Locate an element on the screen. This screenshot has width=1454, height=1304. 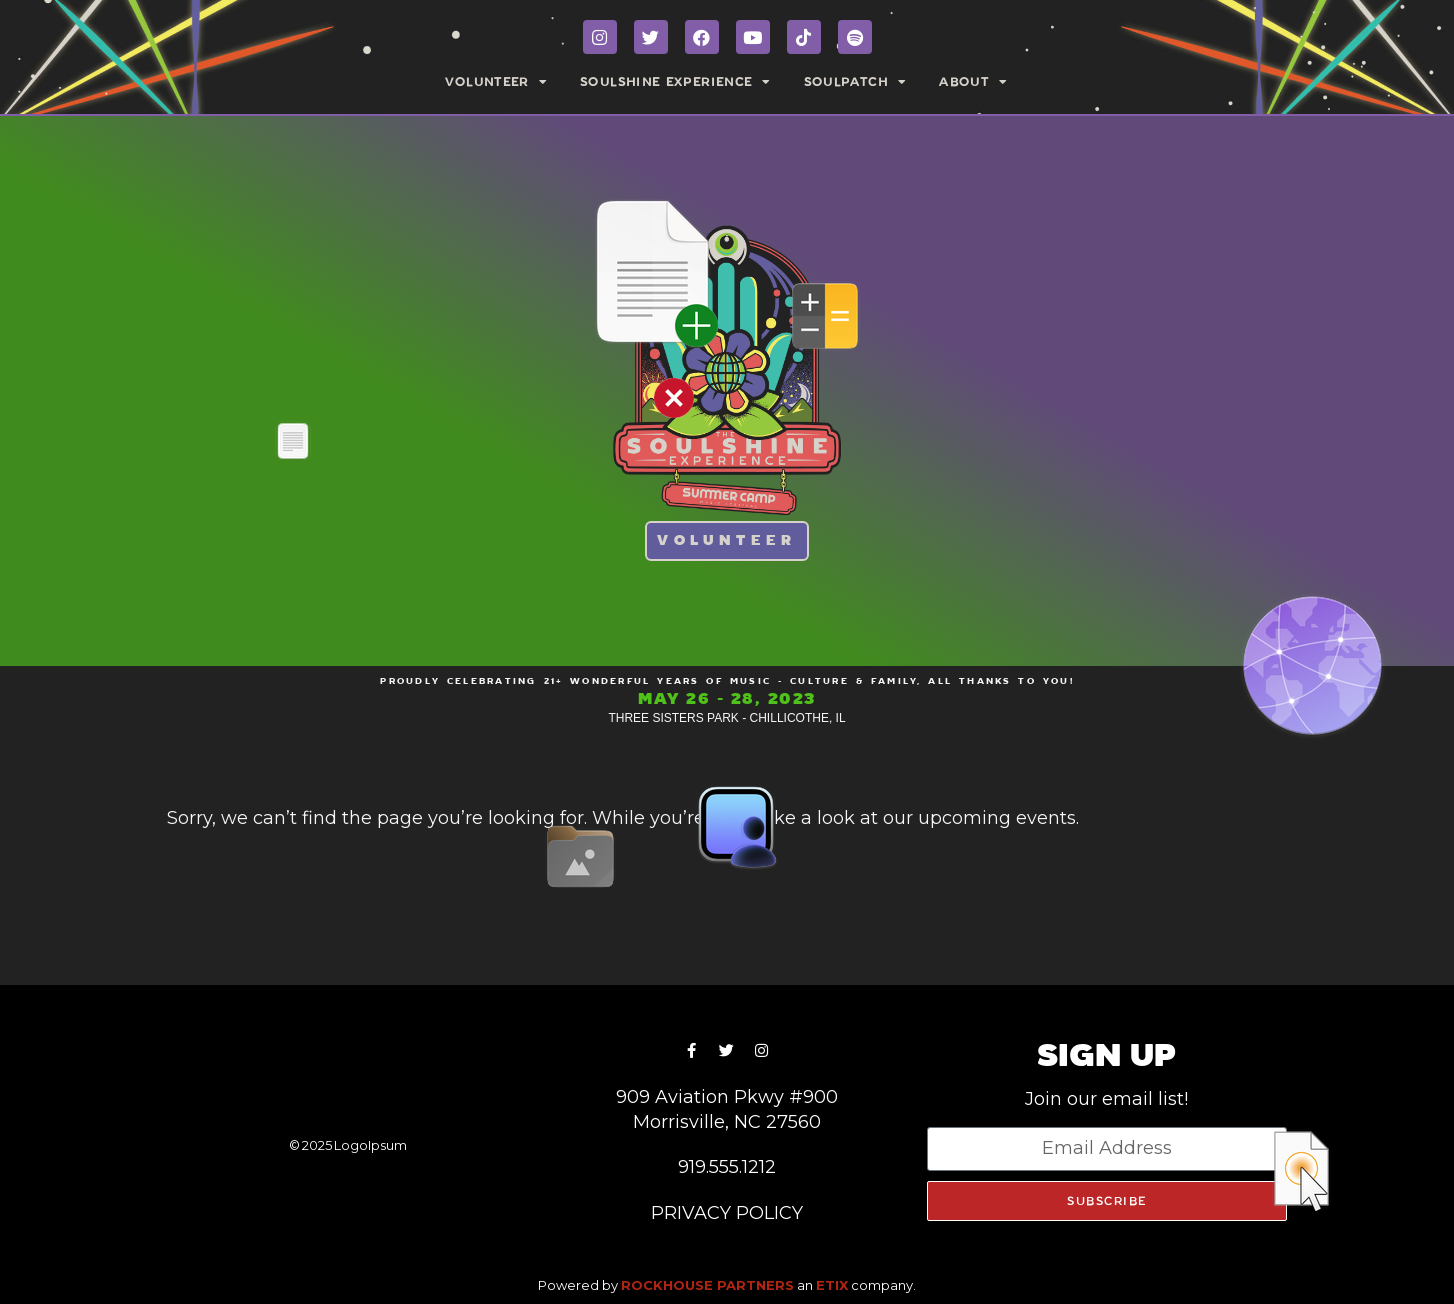
stop or cancel the current action is located at coordinates (674, 398).